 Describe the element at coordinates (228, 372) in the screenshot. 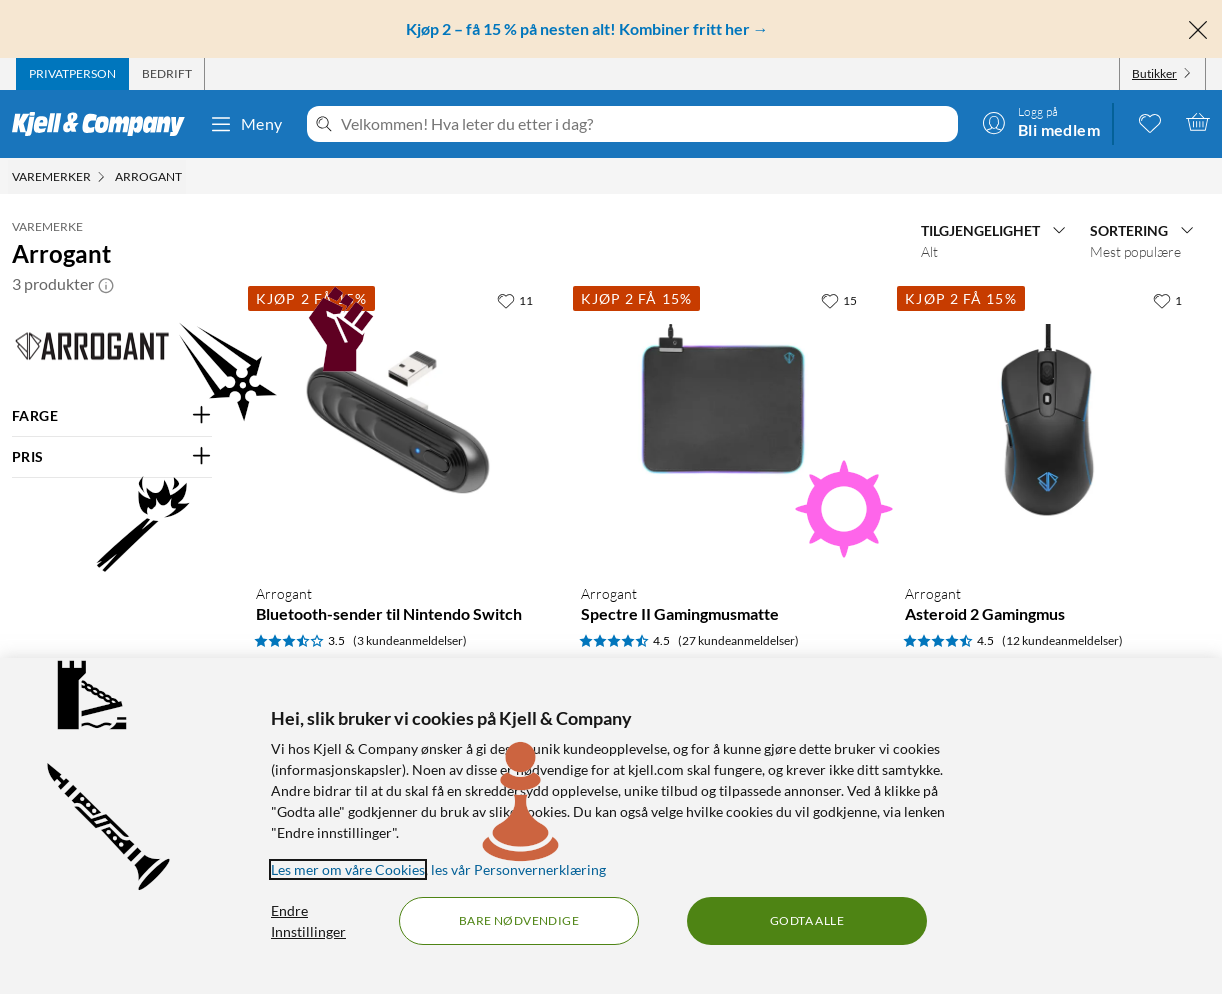

I see `attack or throw weapon action` at that location.